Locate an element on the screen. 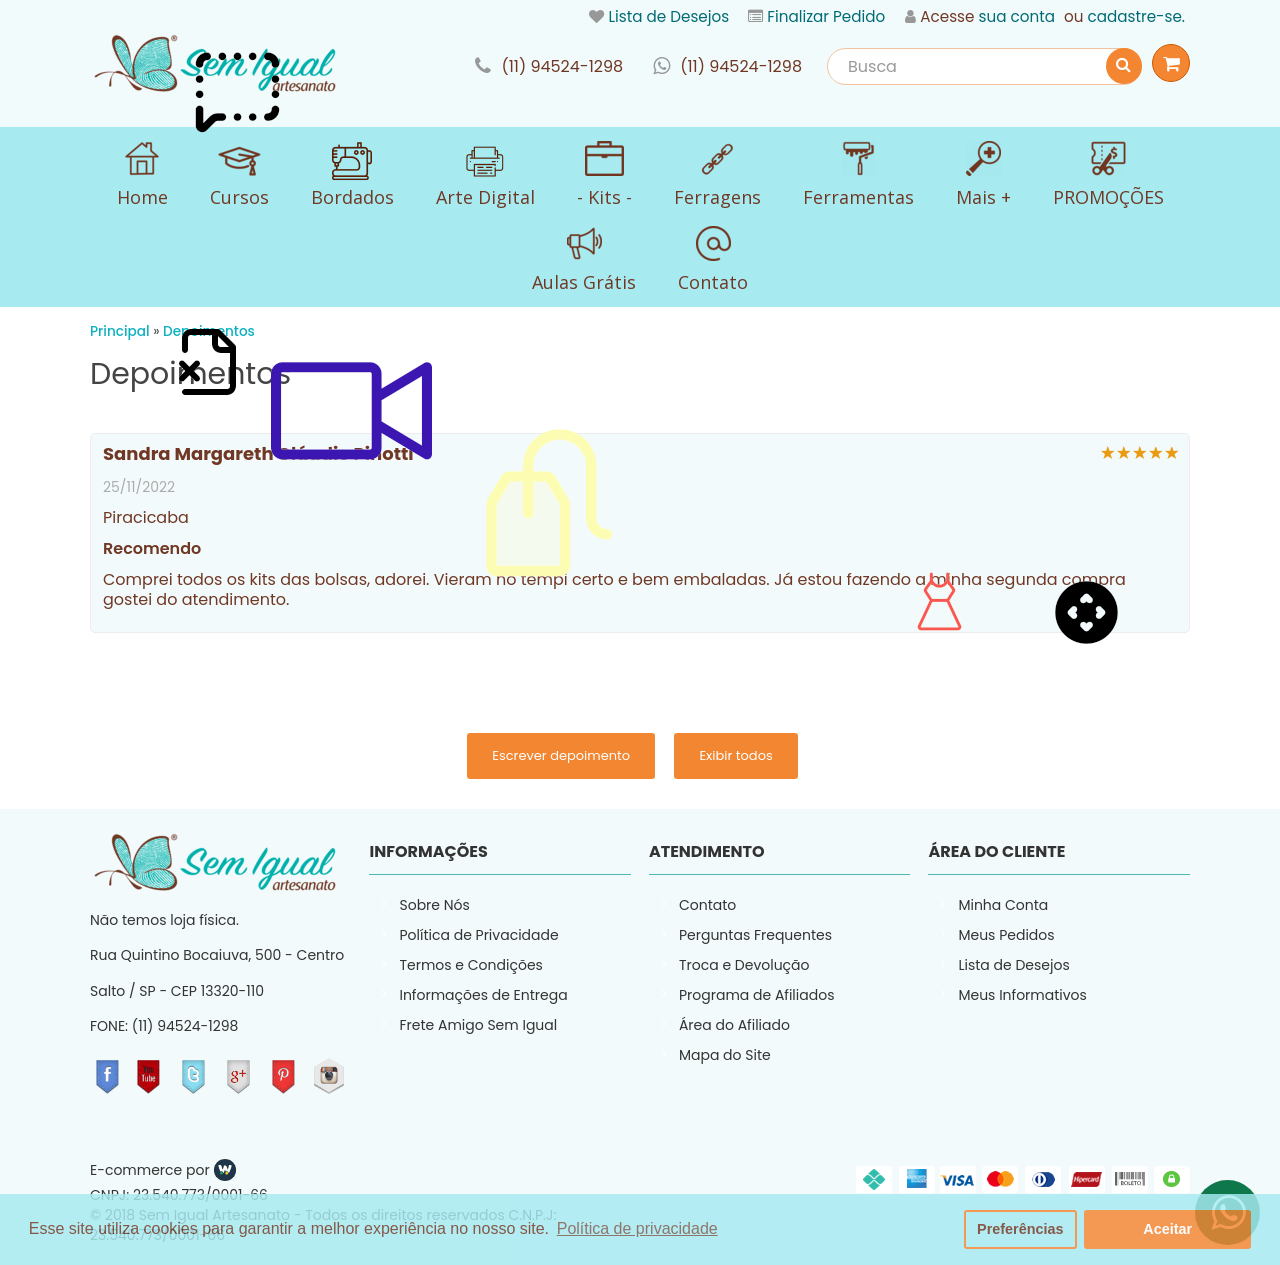 This screenshot has height=1265, width=1280. start a video call is located at coordinates (351, 412).